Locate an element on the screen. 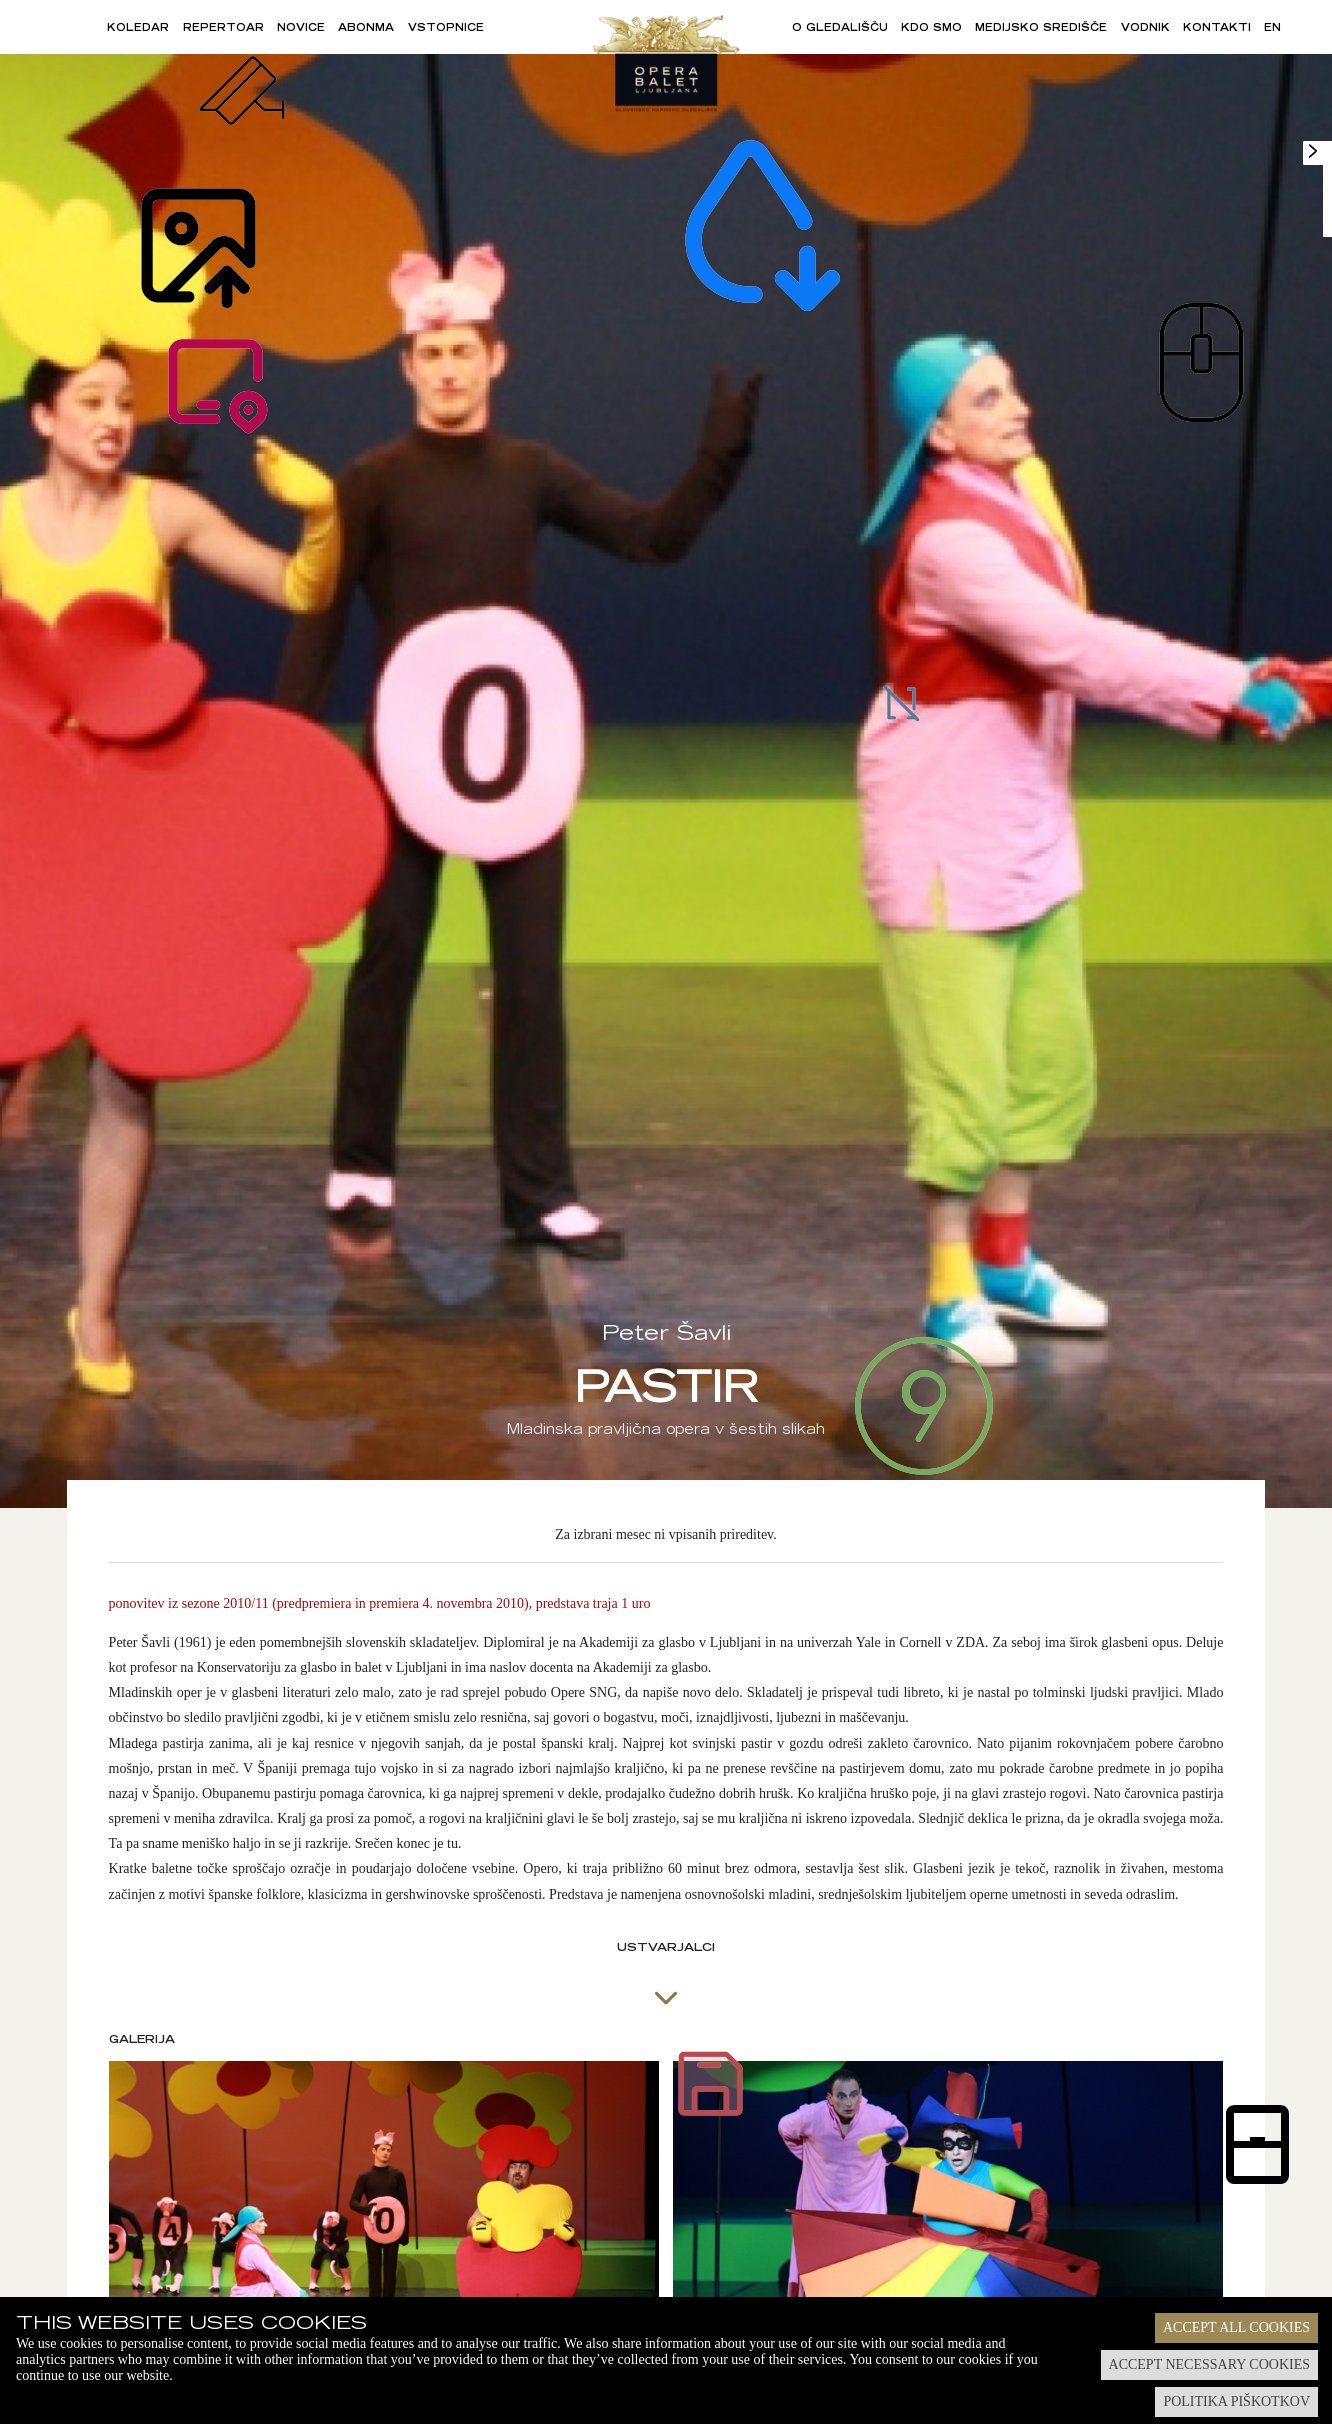 This screenshot has width=1332, height=2424. decrease water or liquid level is located at coordinates (750, 221).